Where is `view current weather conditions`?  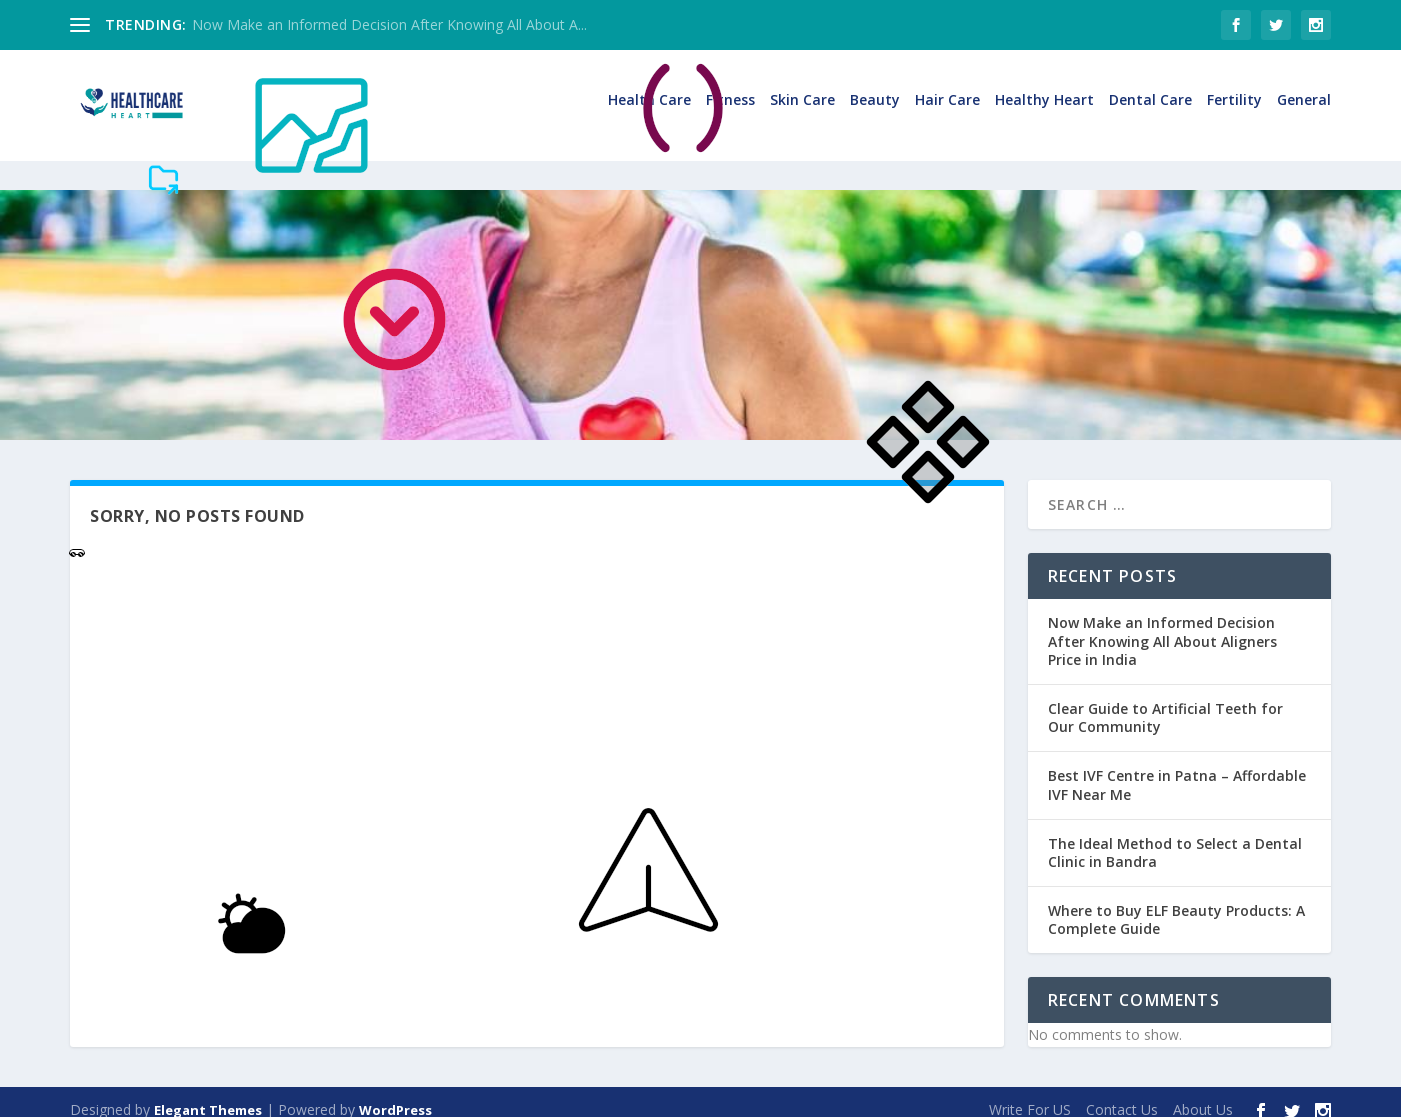
view current weather conditions is located at coordinates (251, 924).